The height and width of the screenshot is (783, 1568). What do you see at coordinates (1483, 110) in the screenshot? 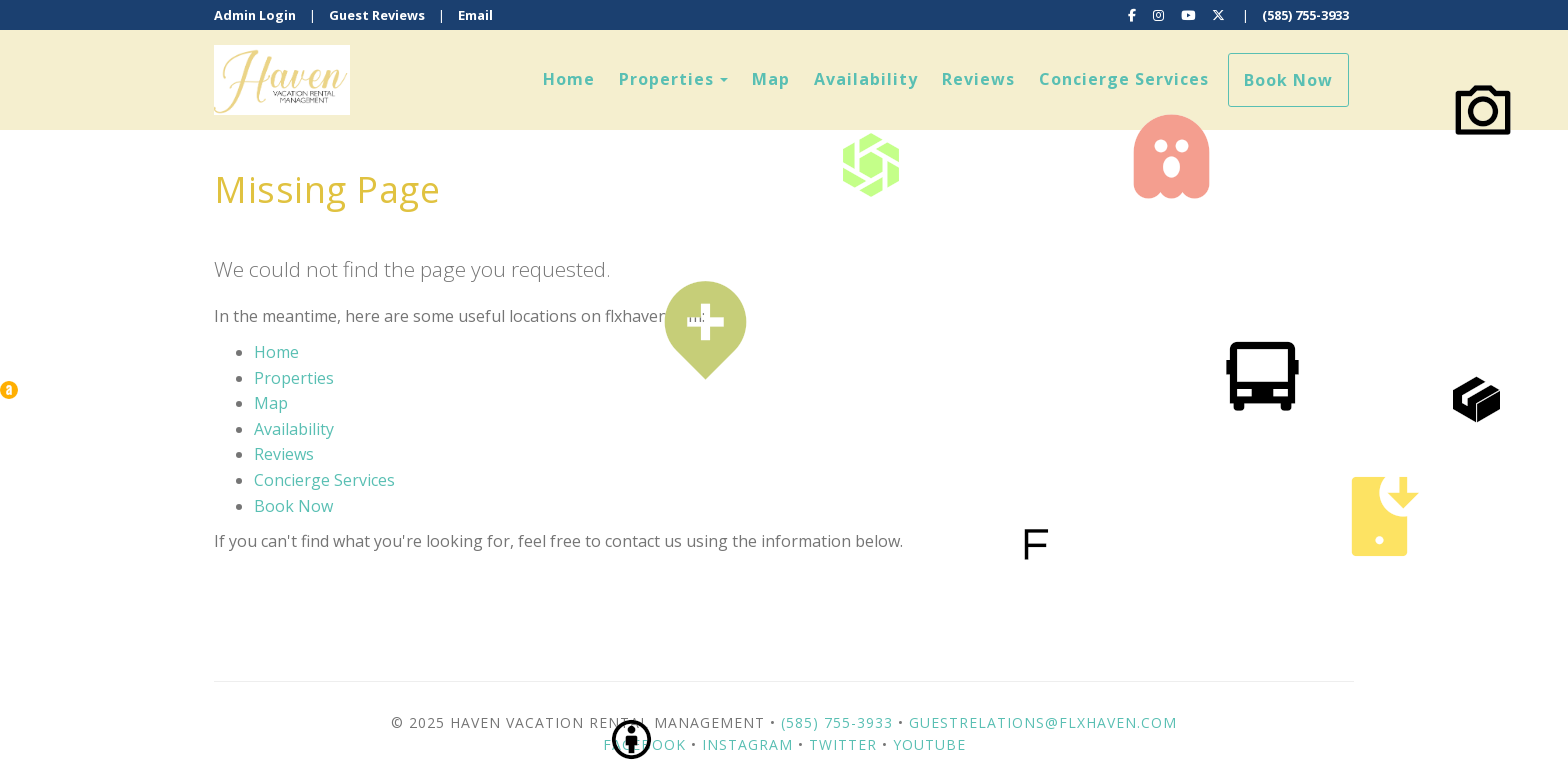
I see `take a photo` at bounding box center [1483, 110].